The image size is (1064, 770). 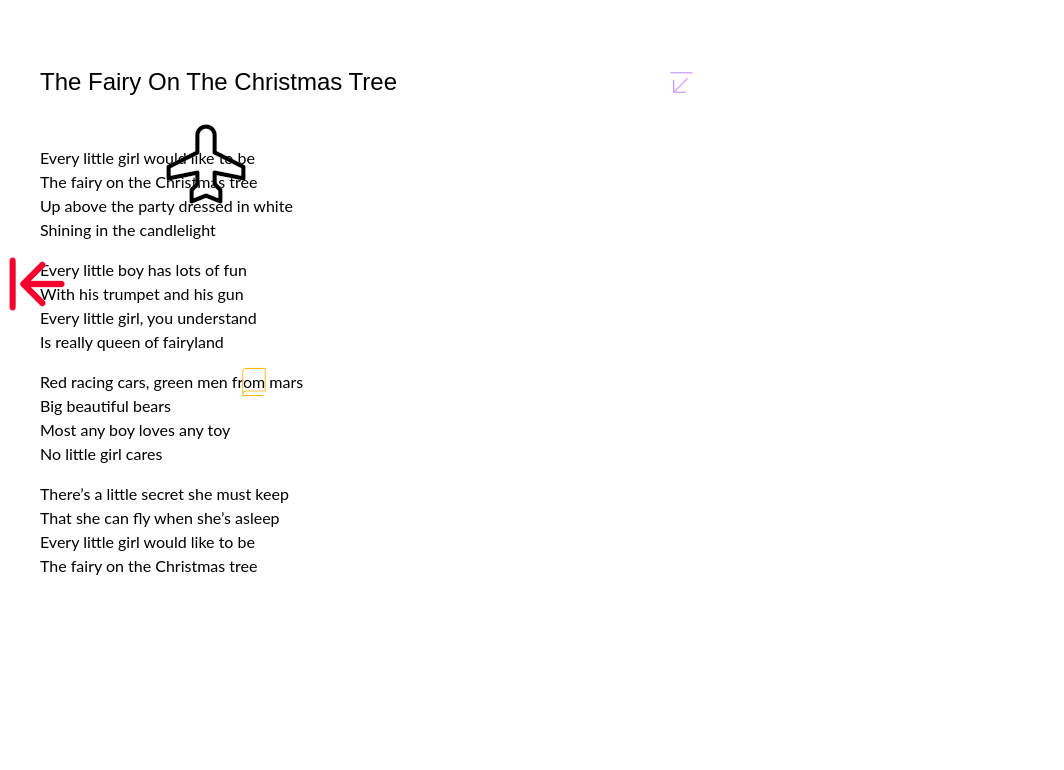 I want to click on move item to bottom-left corner, so click(x=680, y=82).